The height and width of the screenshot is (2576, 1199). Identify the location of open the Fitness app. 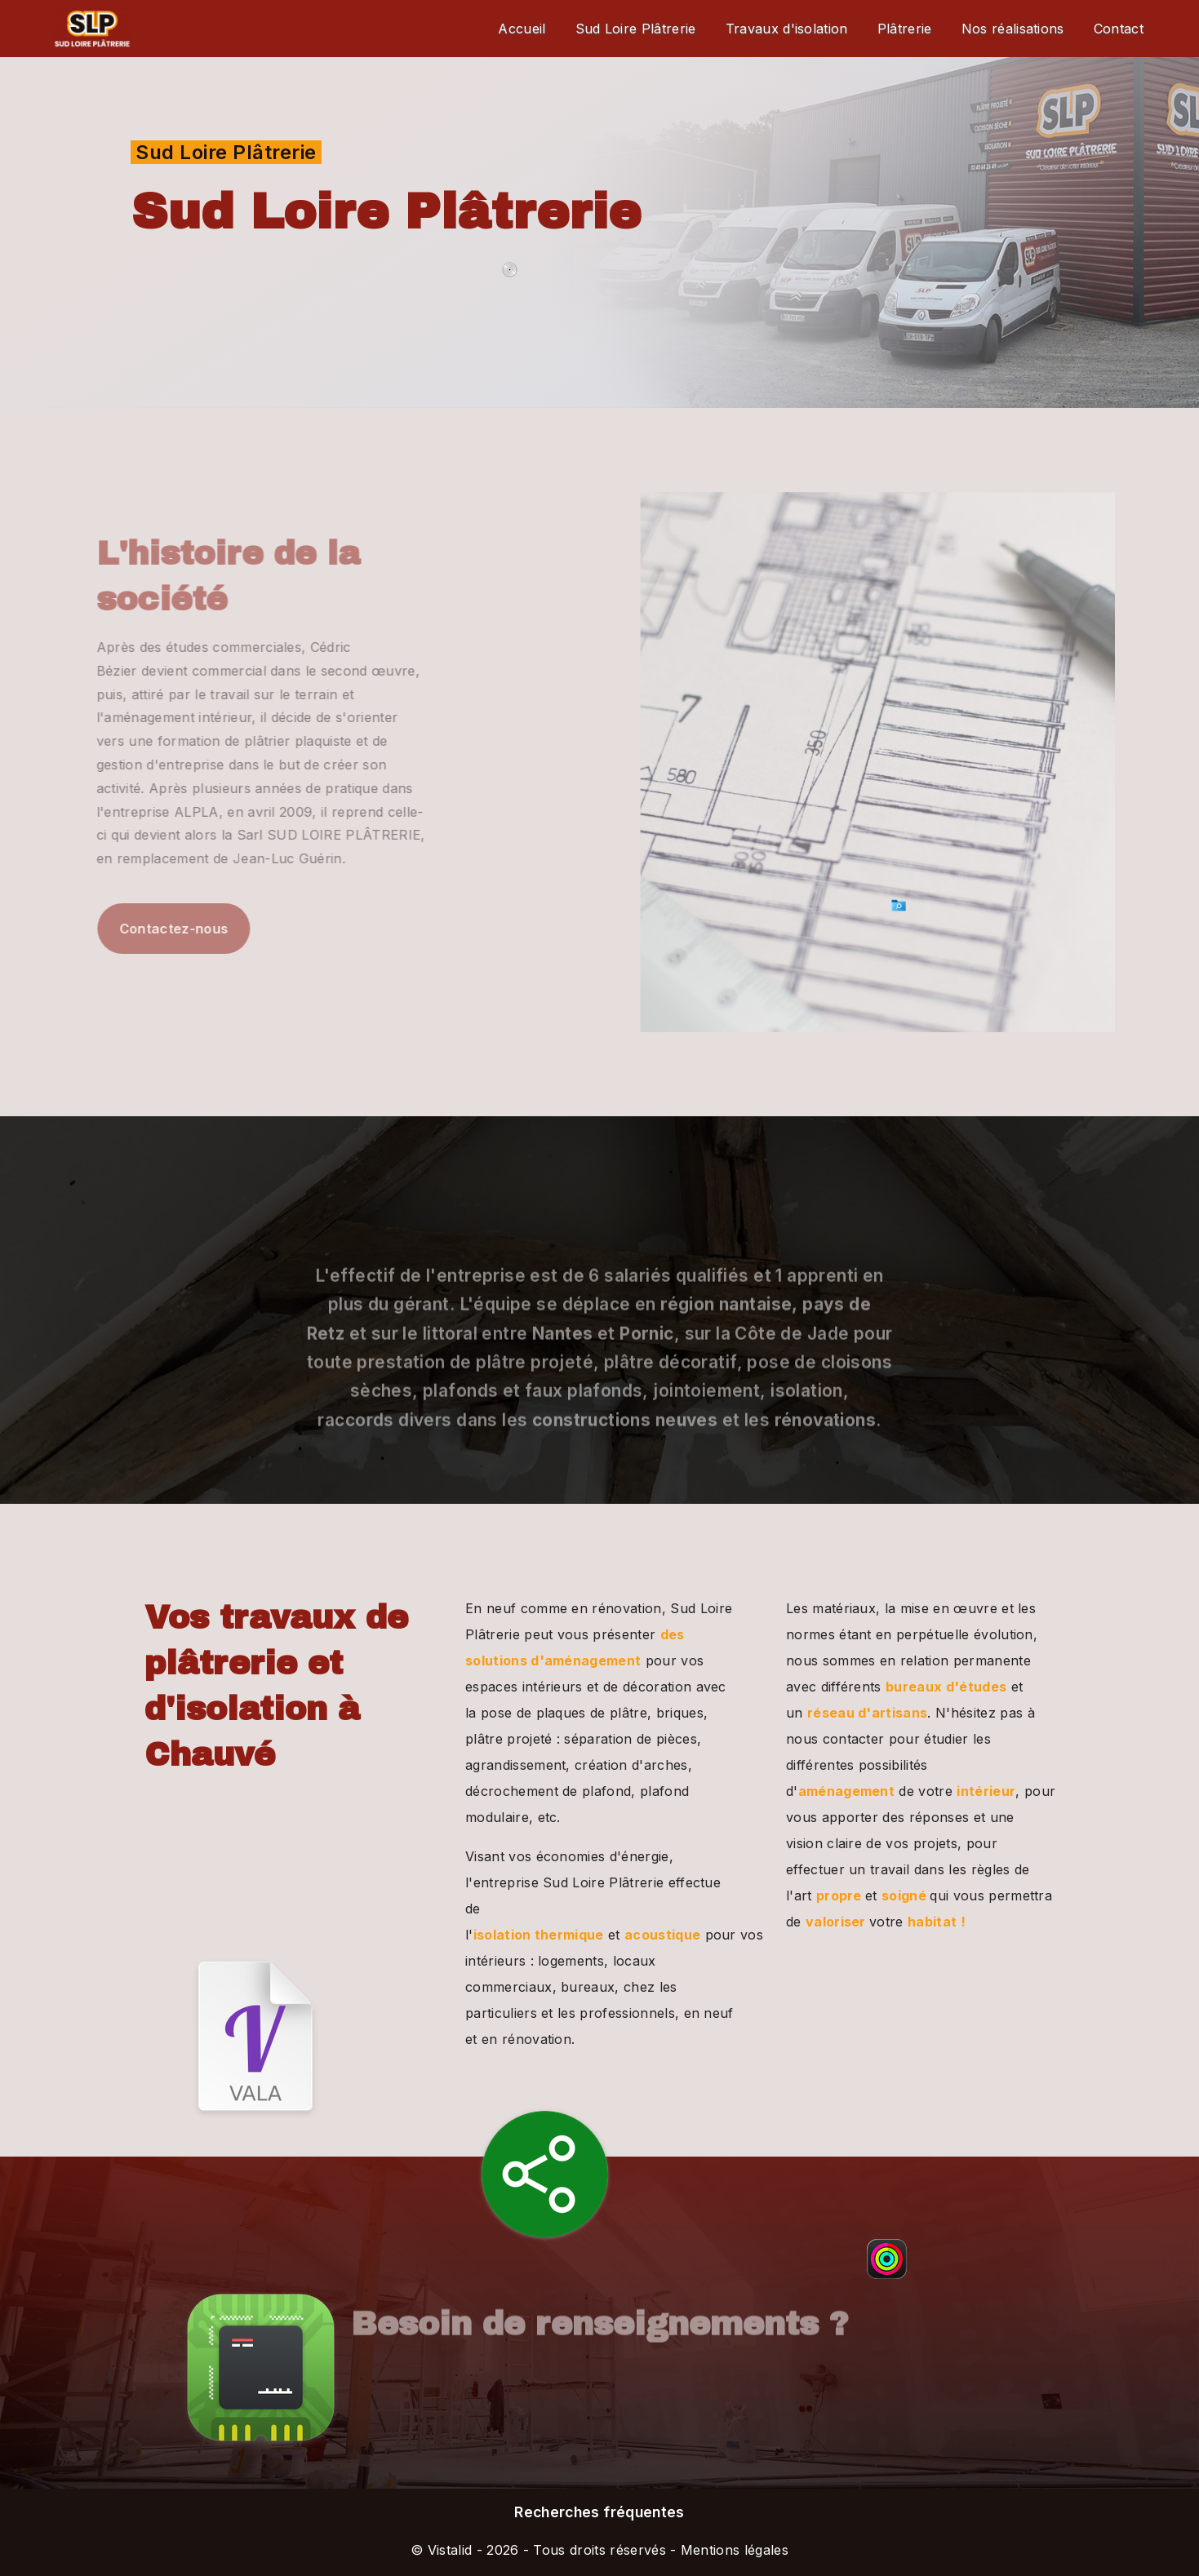
(886, 2259).